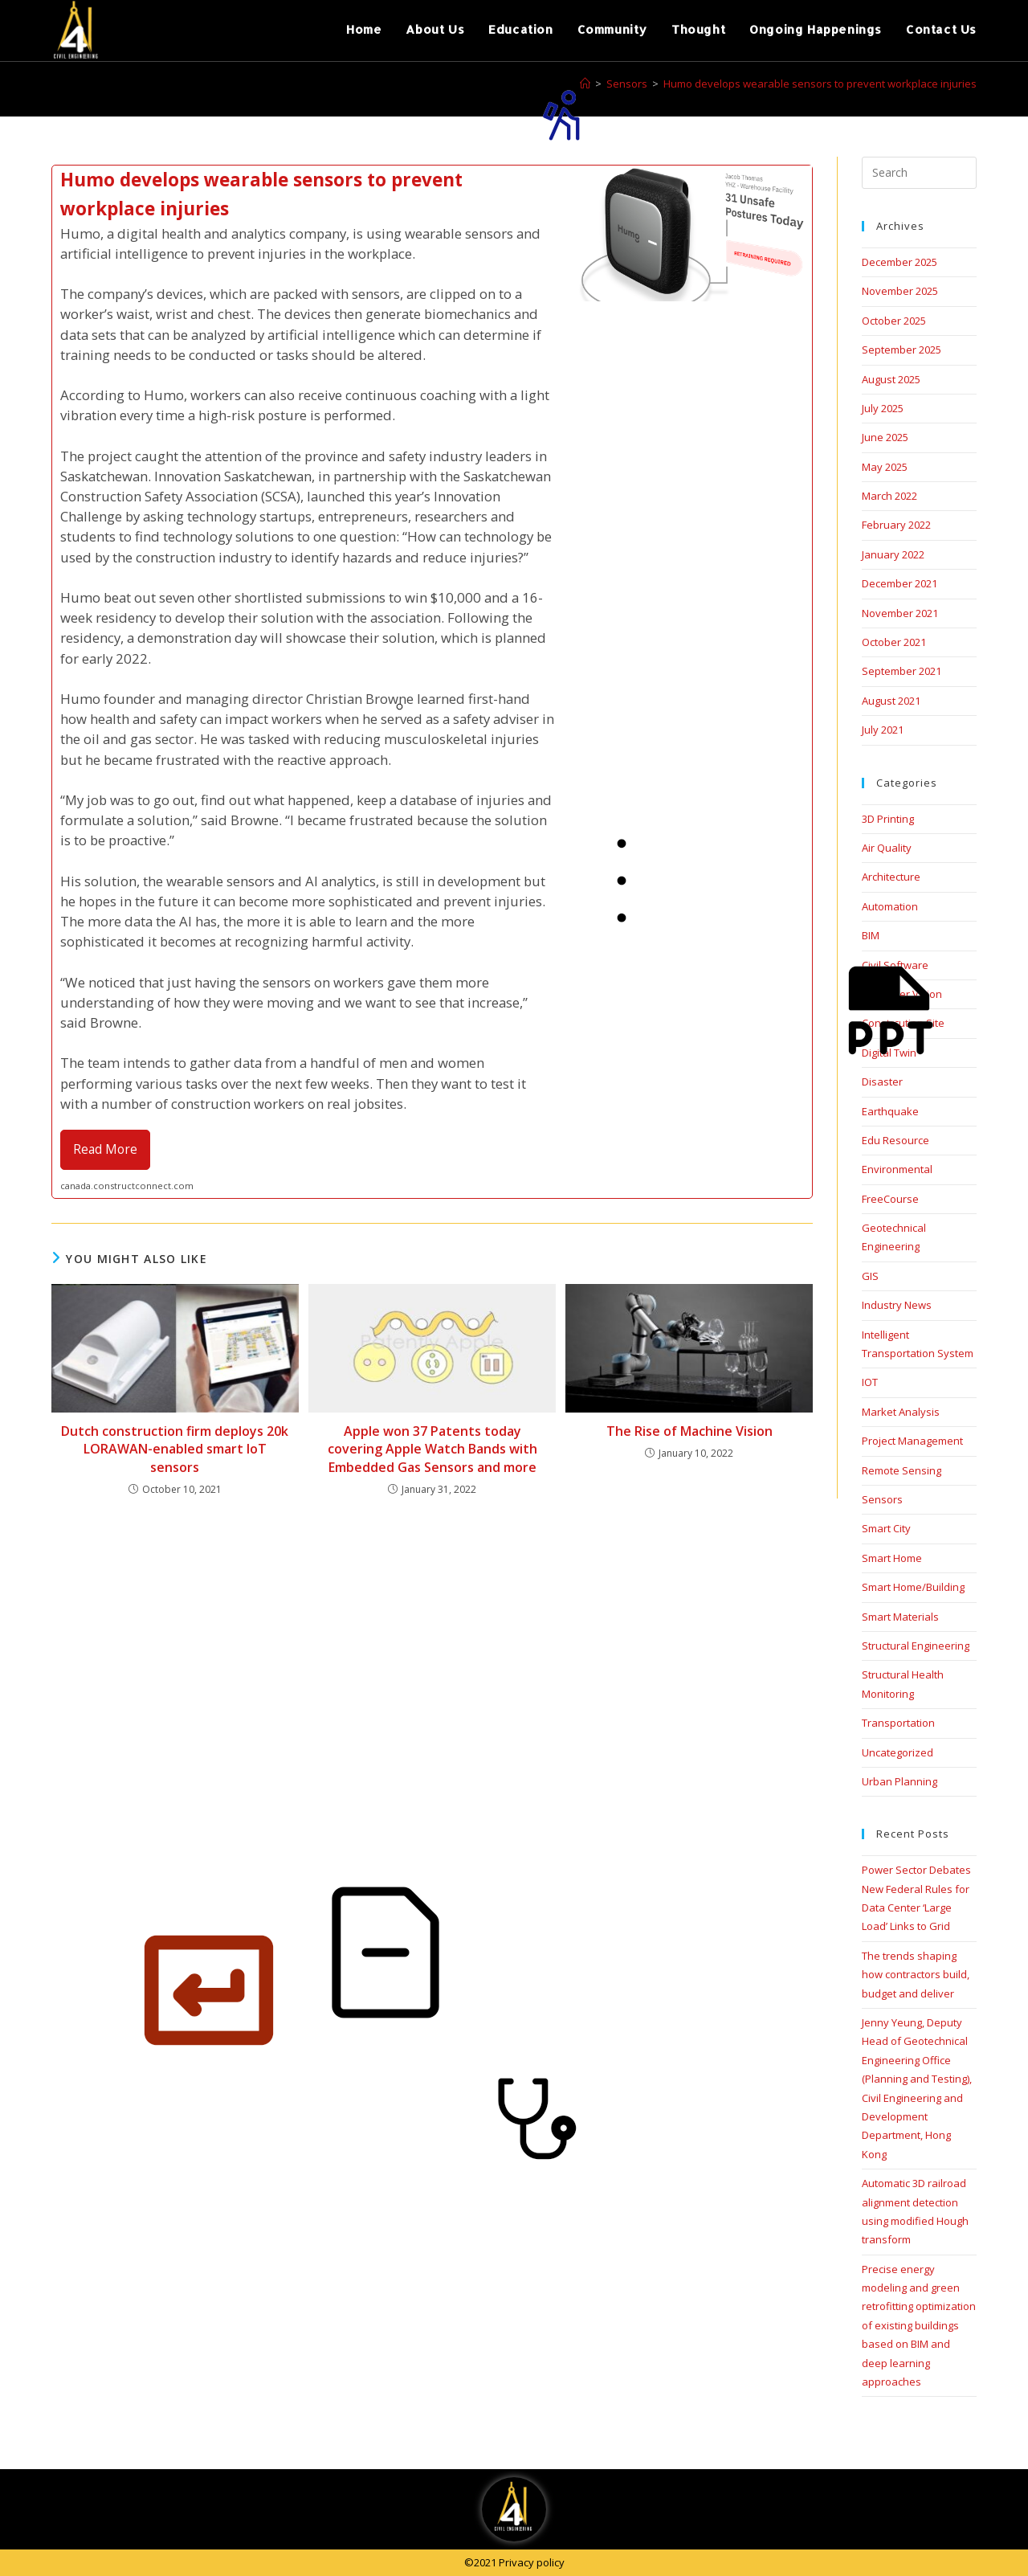 The width and height of the screenshot is (1028, 2576). What do you see at coordinates (889, 1014) in the screenshot?
I see `open a PowerPoint presentation file` at bounding box center [889, 1014].